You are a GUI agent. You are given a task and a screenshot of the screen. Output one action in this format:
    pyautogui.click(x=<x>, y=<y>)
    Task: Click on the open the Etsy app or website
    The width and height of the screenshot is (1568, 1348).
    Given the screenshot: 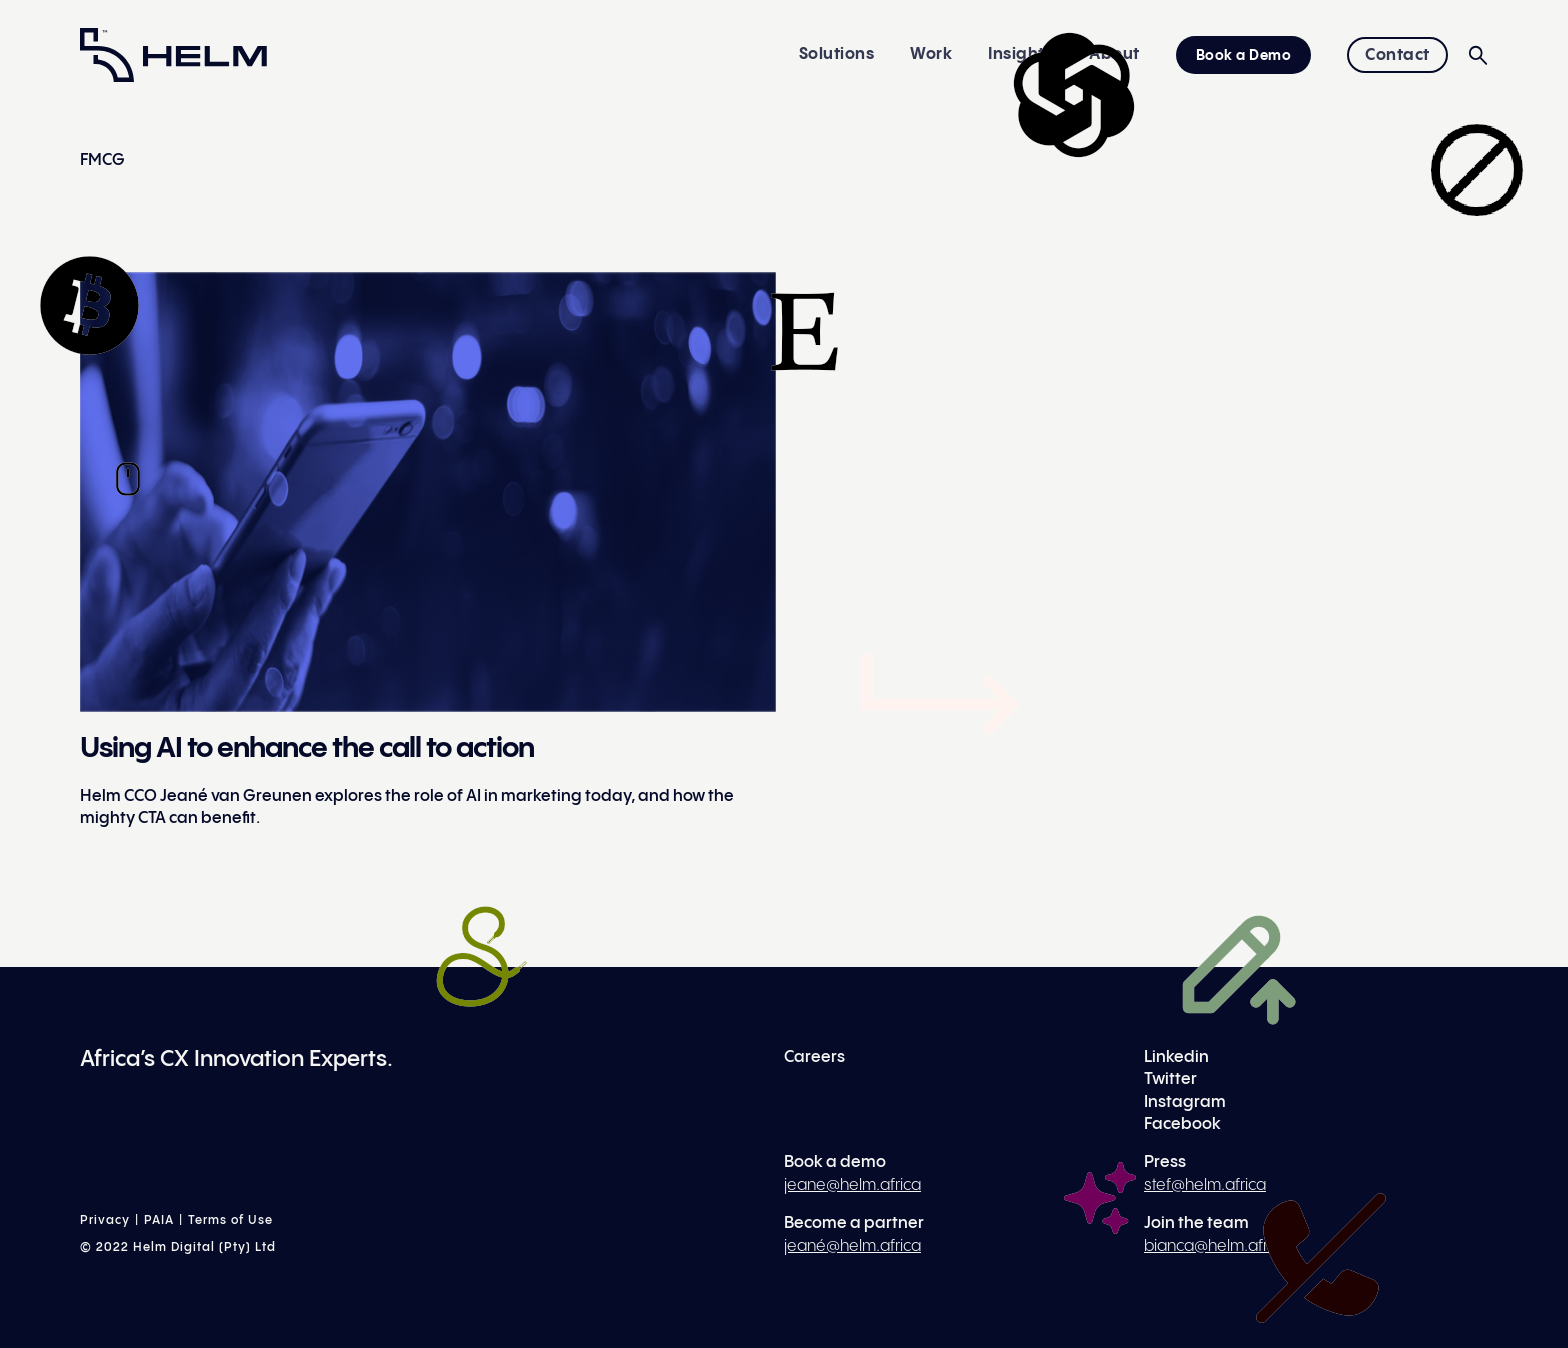 What is the action you would take?
    pyautogui.click(x=804, y=331)
    